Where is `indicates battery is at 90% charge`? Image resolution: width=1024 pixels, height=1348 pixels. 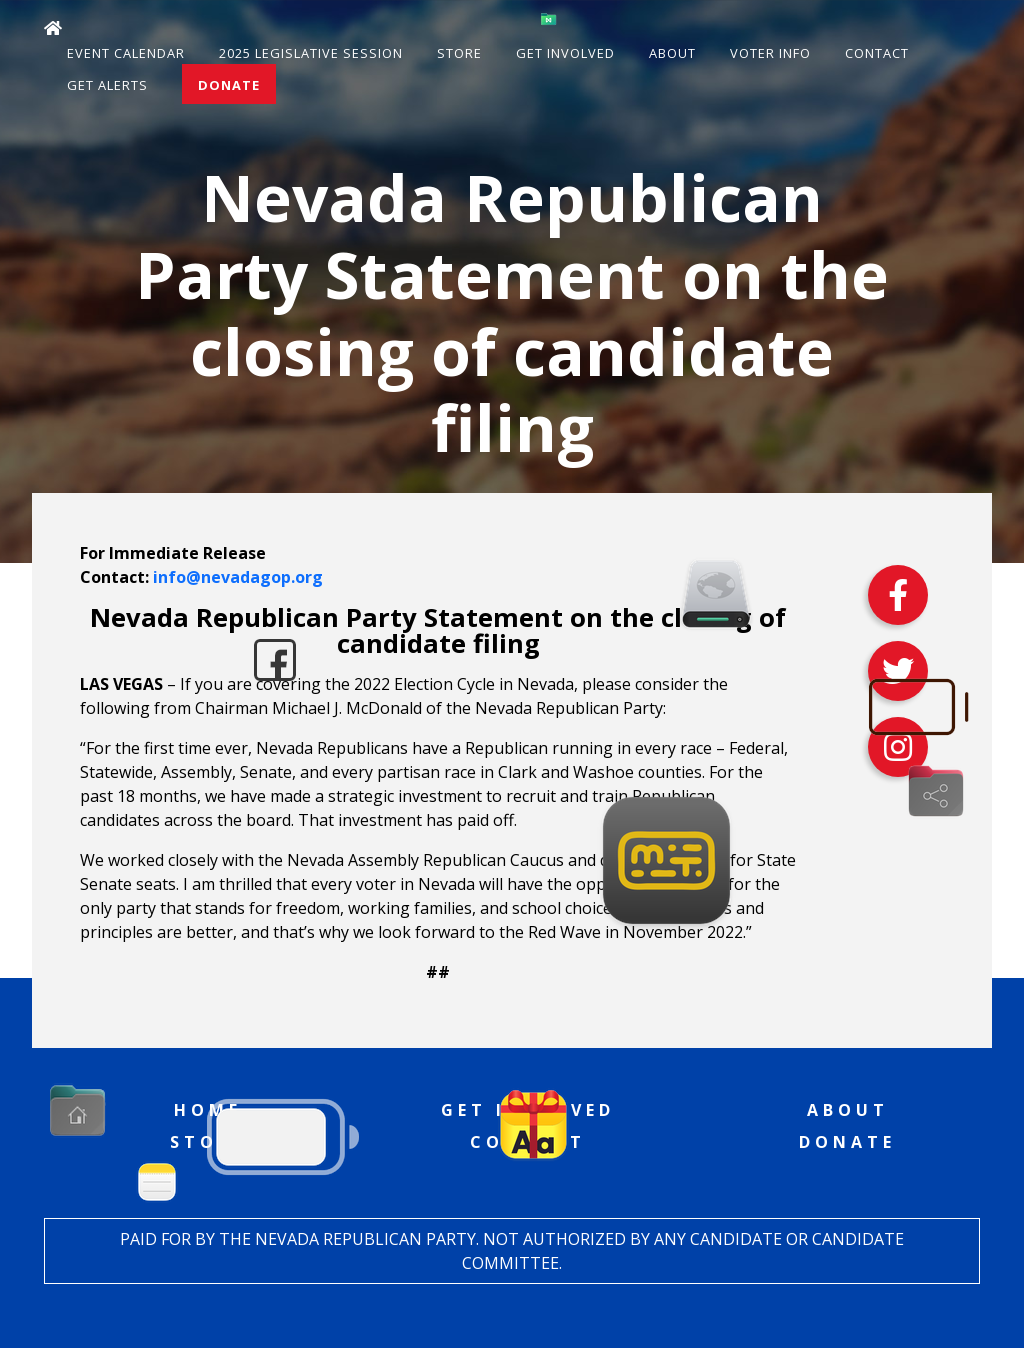
indicates battery is at 90% charge is located at coordinates (283, 1137).